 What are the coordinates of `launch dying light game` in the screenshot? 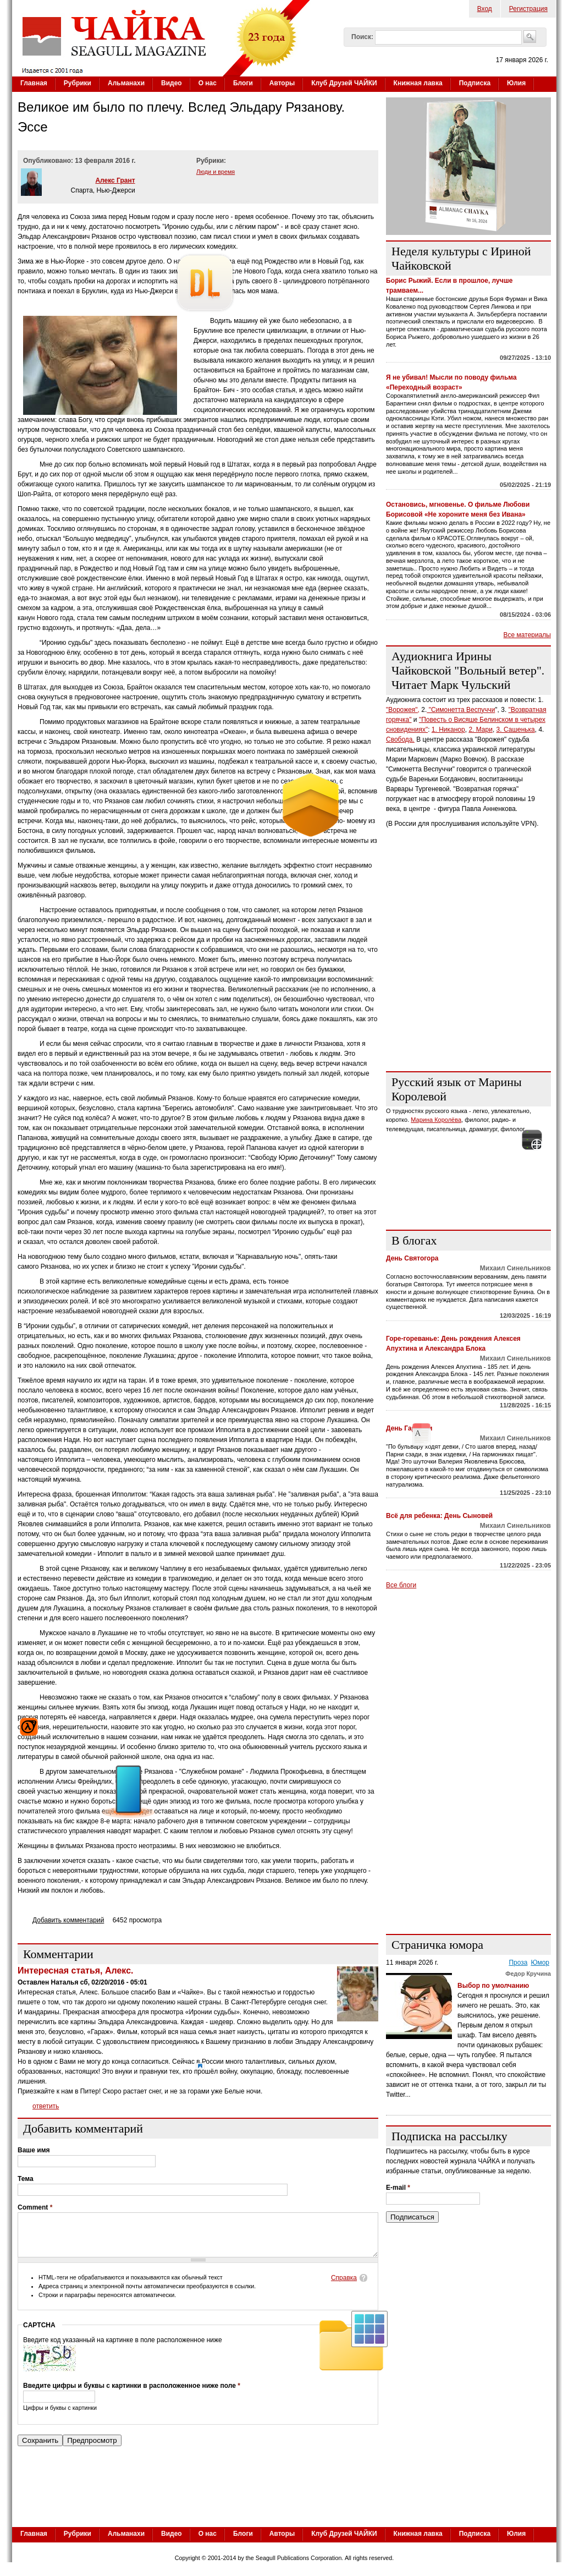 It's located at (205, 283).